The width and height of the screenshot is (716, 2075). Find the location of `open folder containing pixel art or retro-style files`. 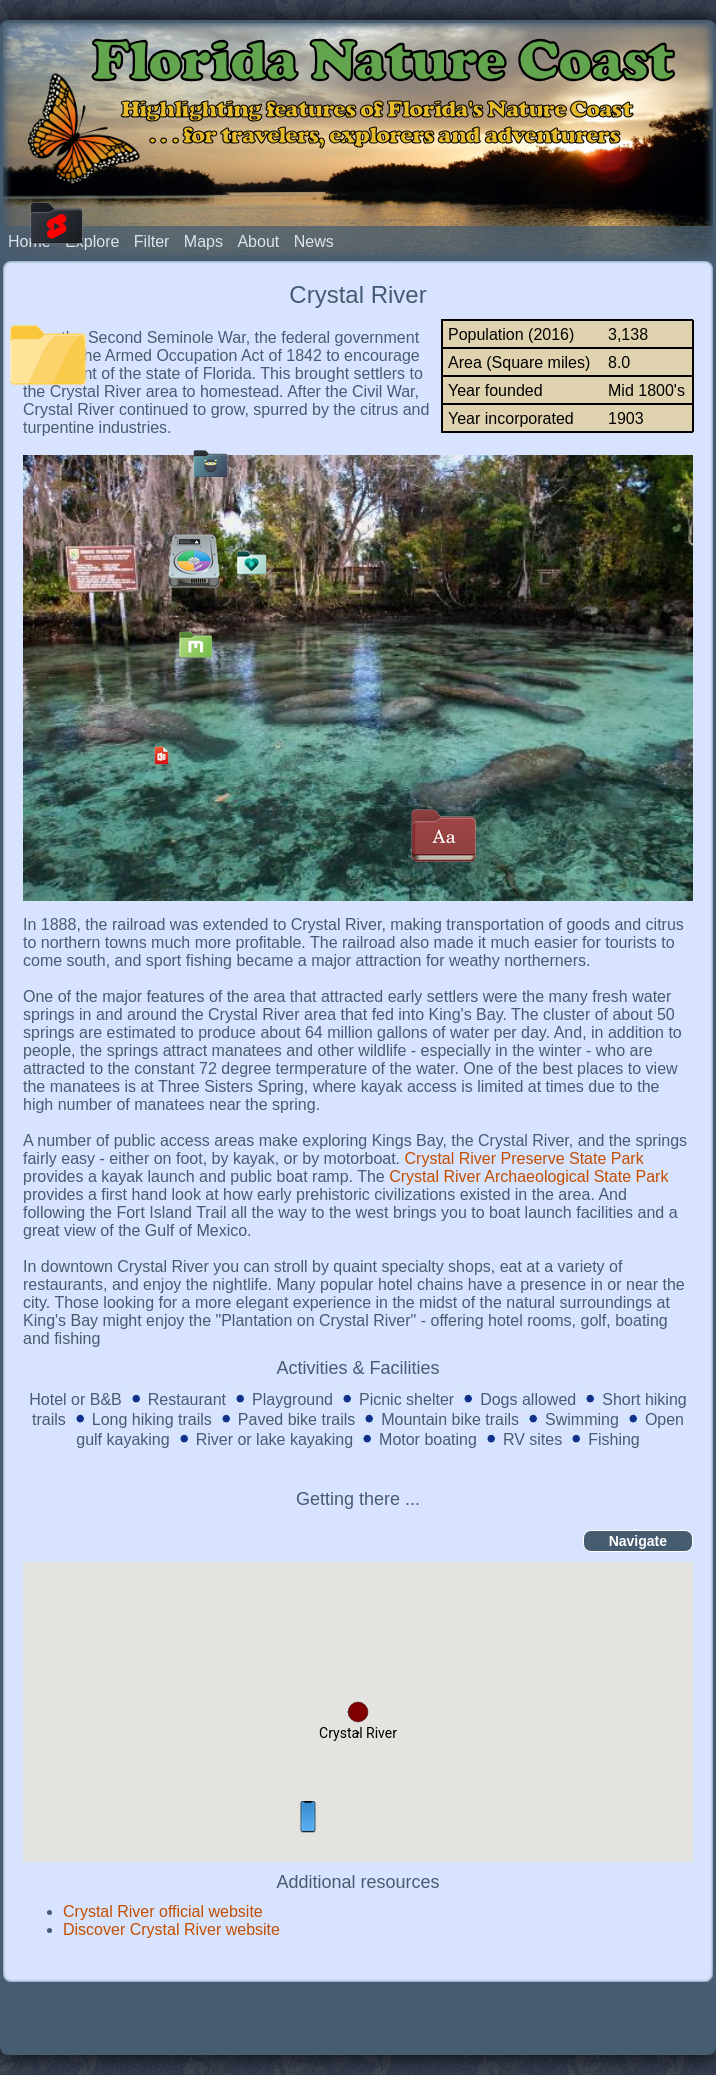

open folder containing pixel art or retro-style files is located at coordinates (48, 357).